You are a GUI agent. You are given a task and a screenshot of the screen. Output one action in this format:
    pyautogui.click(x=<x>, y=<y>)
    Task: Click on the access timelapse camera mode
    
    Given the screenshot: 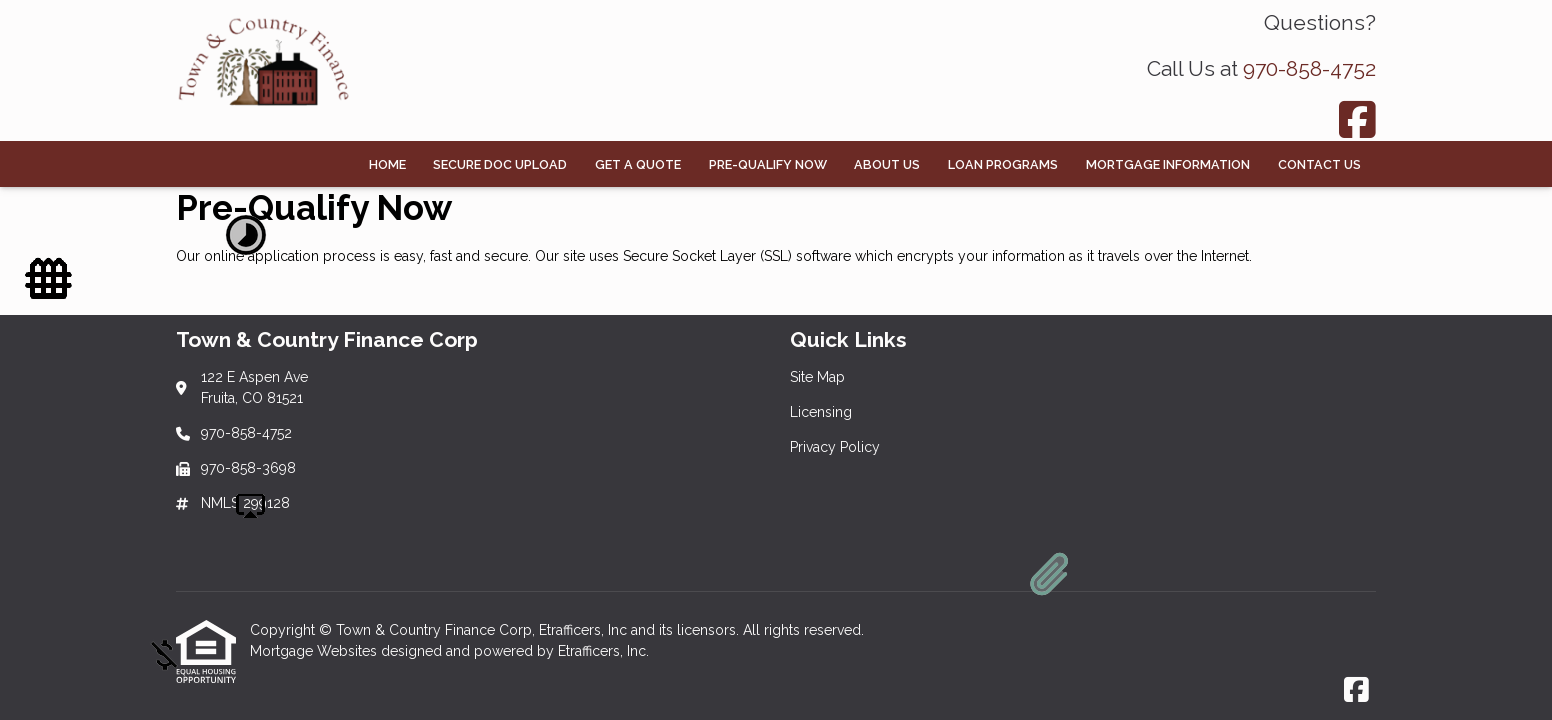 What is the action you would take?
    pyautogui.click(x=246, y=235)
    